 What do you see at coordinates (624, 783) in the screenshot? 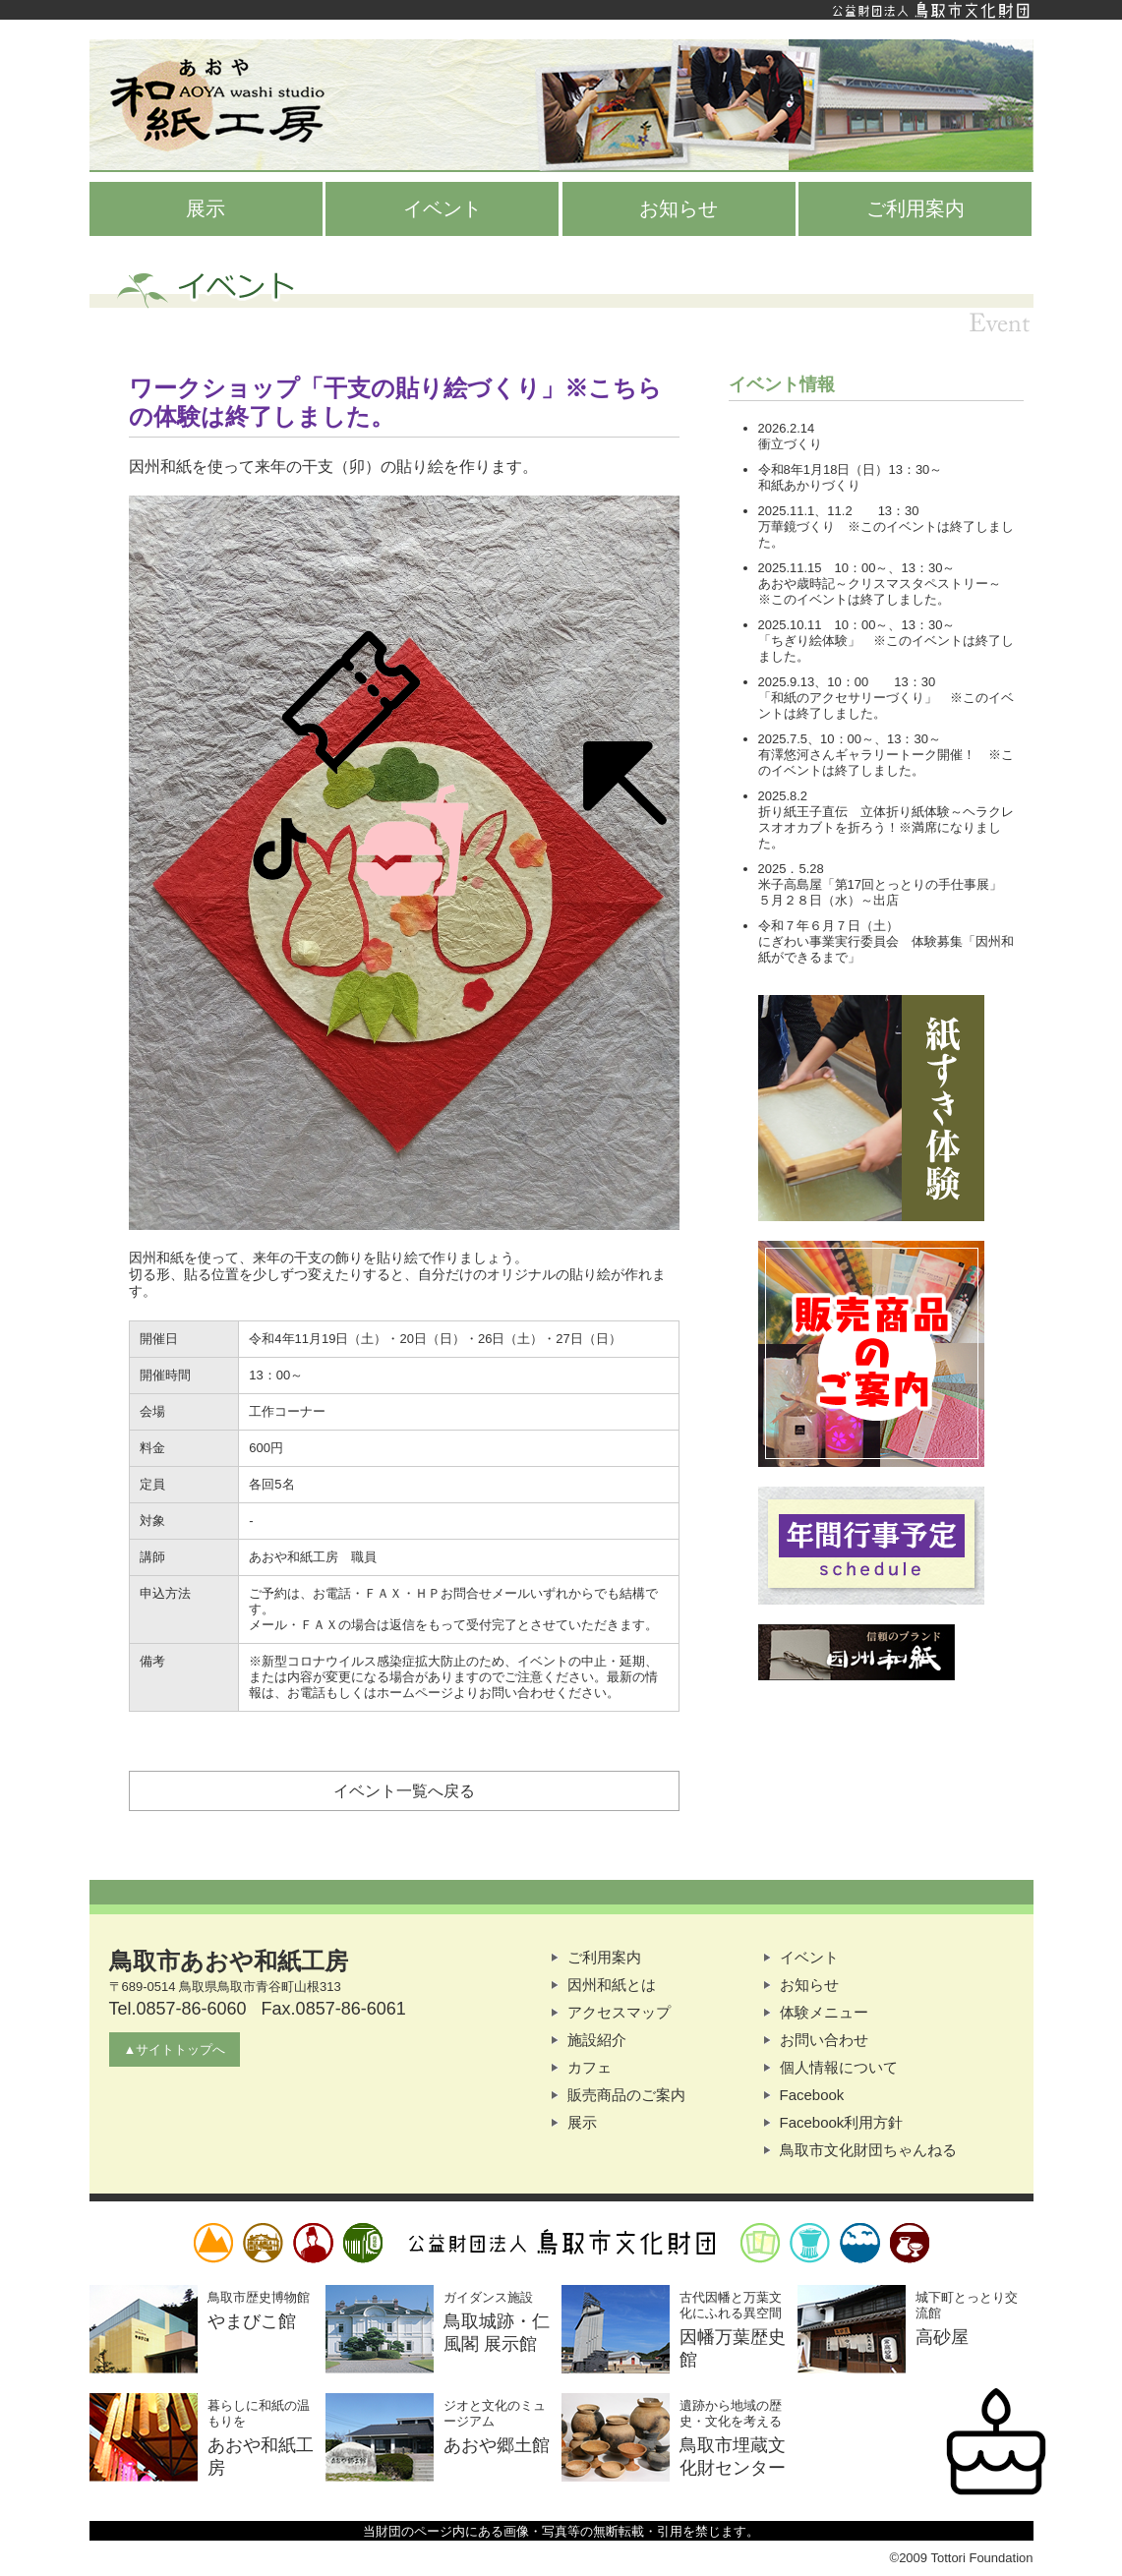
I see `navigate back to previous screen` at bounding box center [624, 783].